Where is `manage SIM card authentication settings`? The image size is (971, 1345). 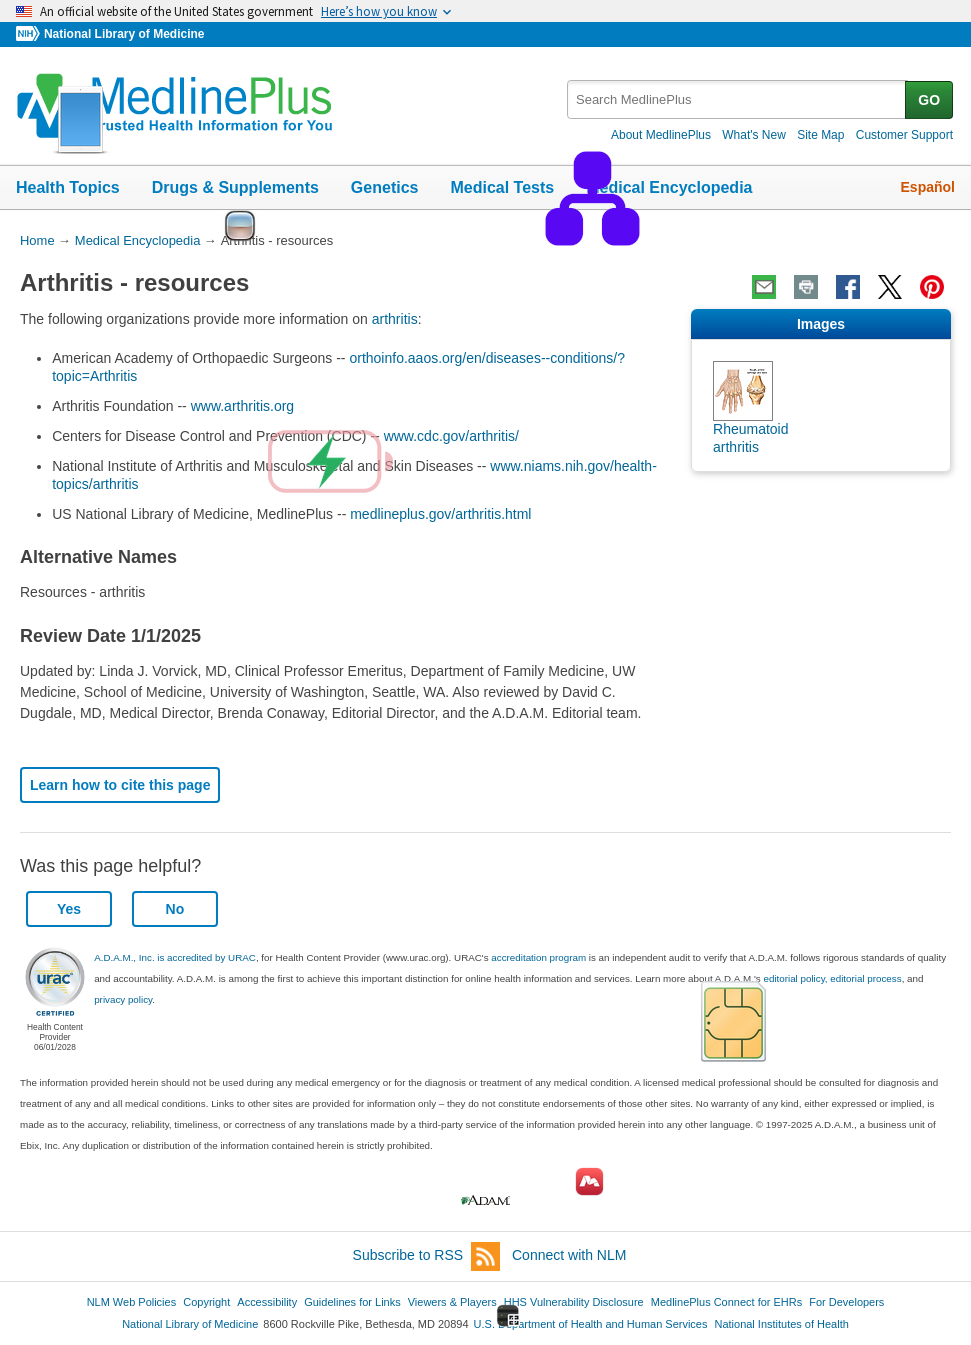 manage SIM card authentication settings is located at coordinates (733, 1021).